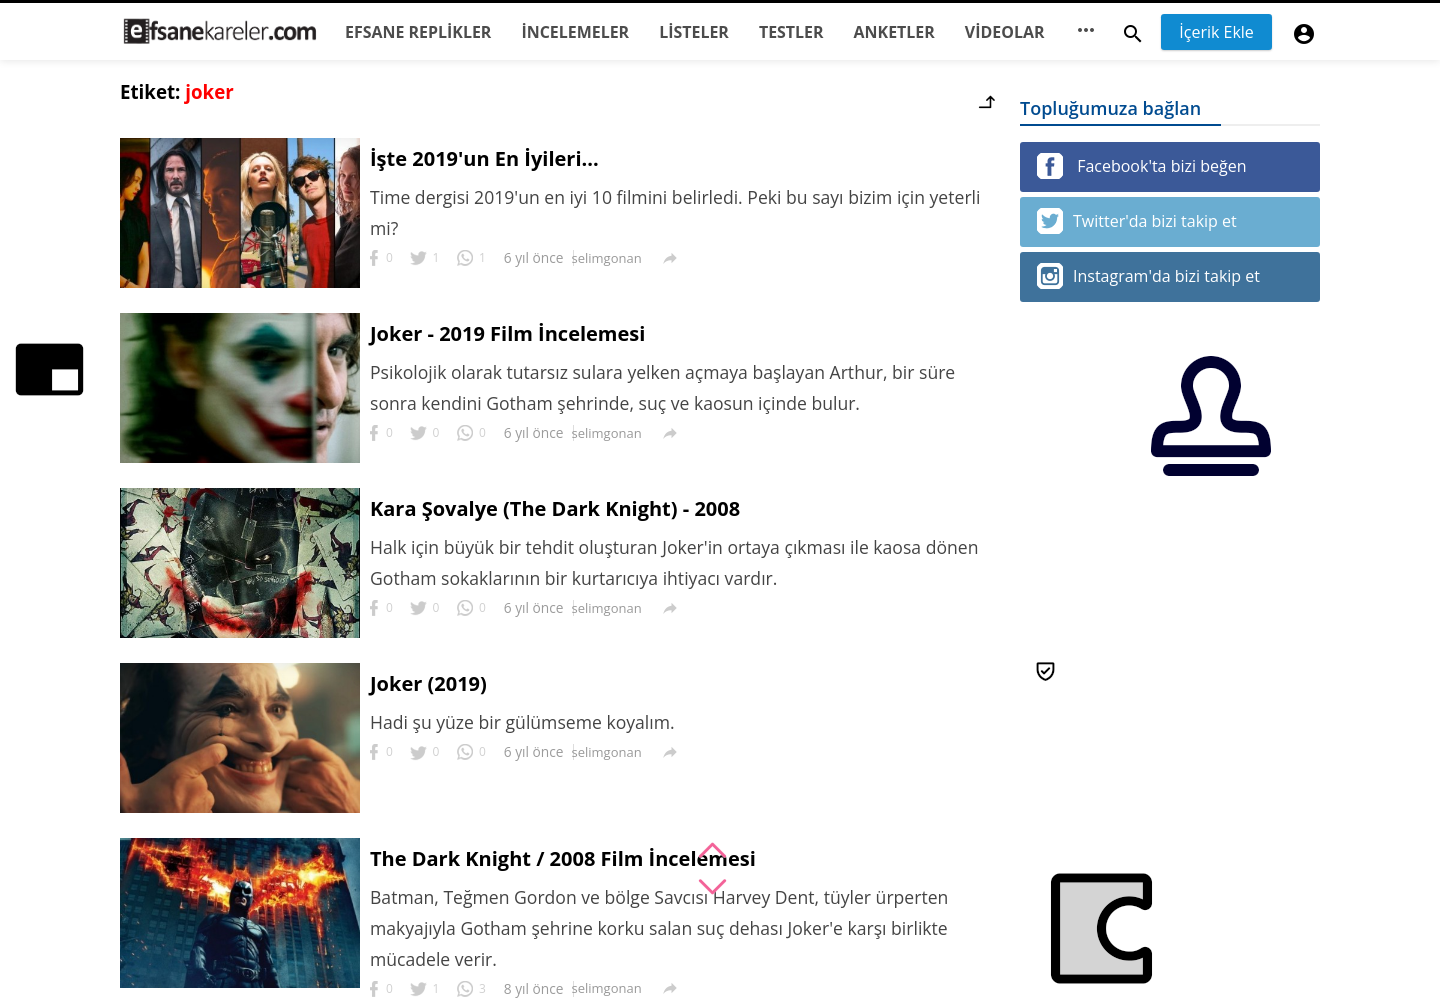  What do you see at coordinates (1211, 416) in the screenshot?
I see `apply a stamp or approval mark` at bounding box center [1211, 416].